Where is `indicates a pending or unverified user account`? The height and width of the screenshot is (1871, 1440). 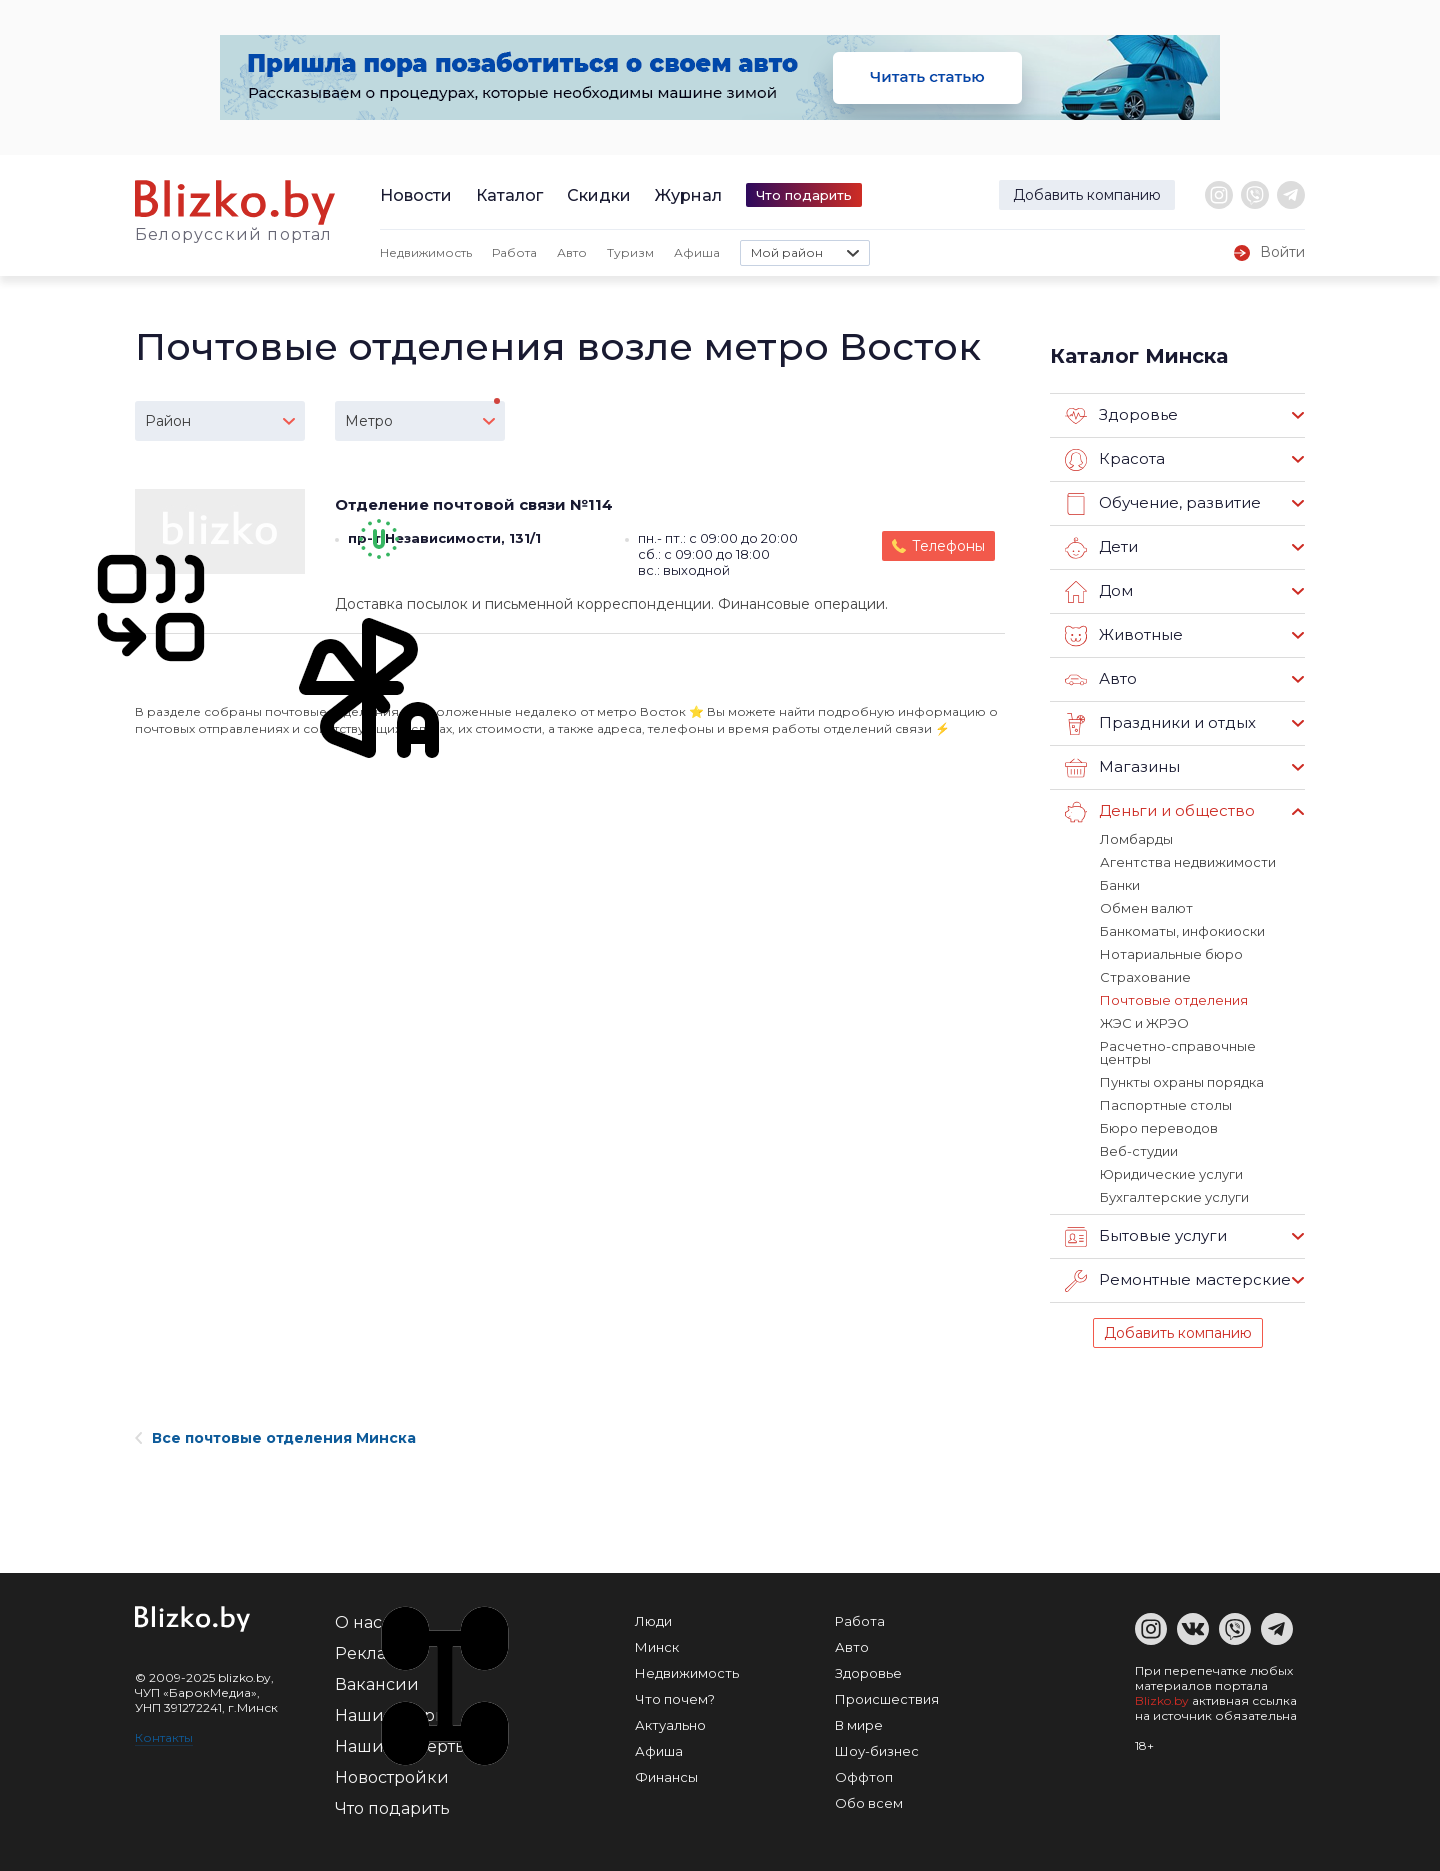 indicates a pending or unverified user account is located at coordinates (379, 539).